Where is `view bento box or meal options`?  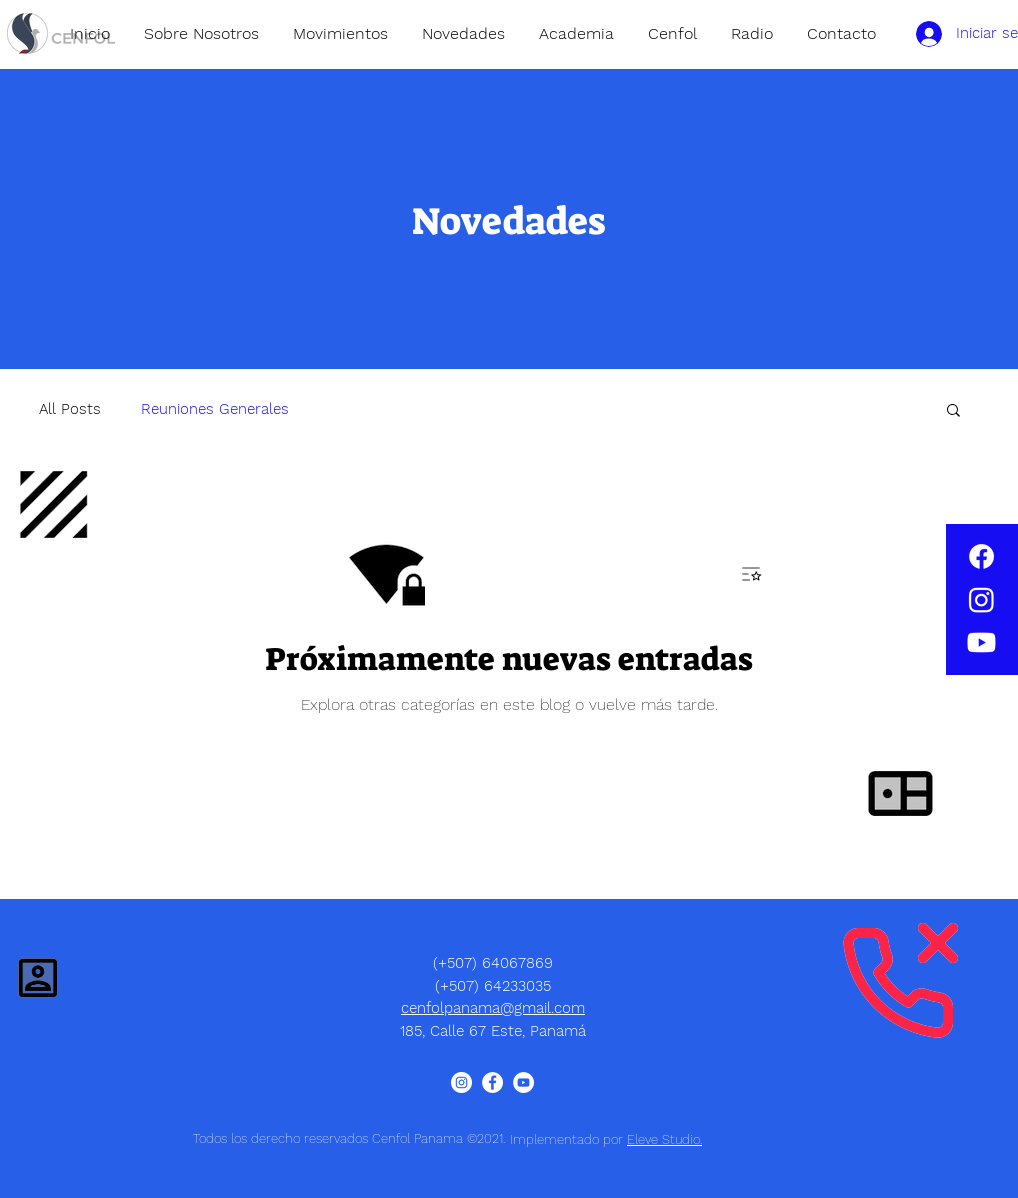 view bento box or meal options is located at coordinates (900, 793).